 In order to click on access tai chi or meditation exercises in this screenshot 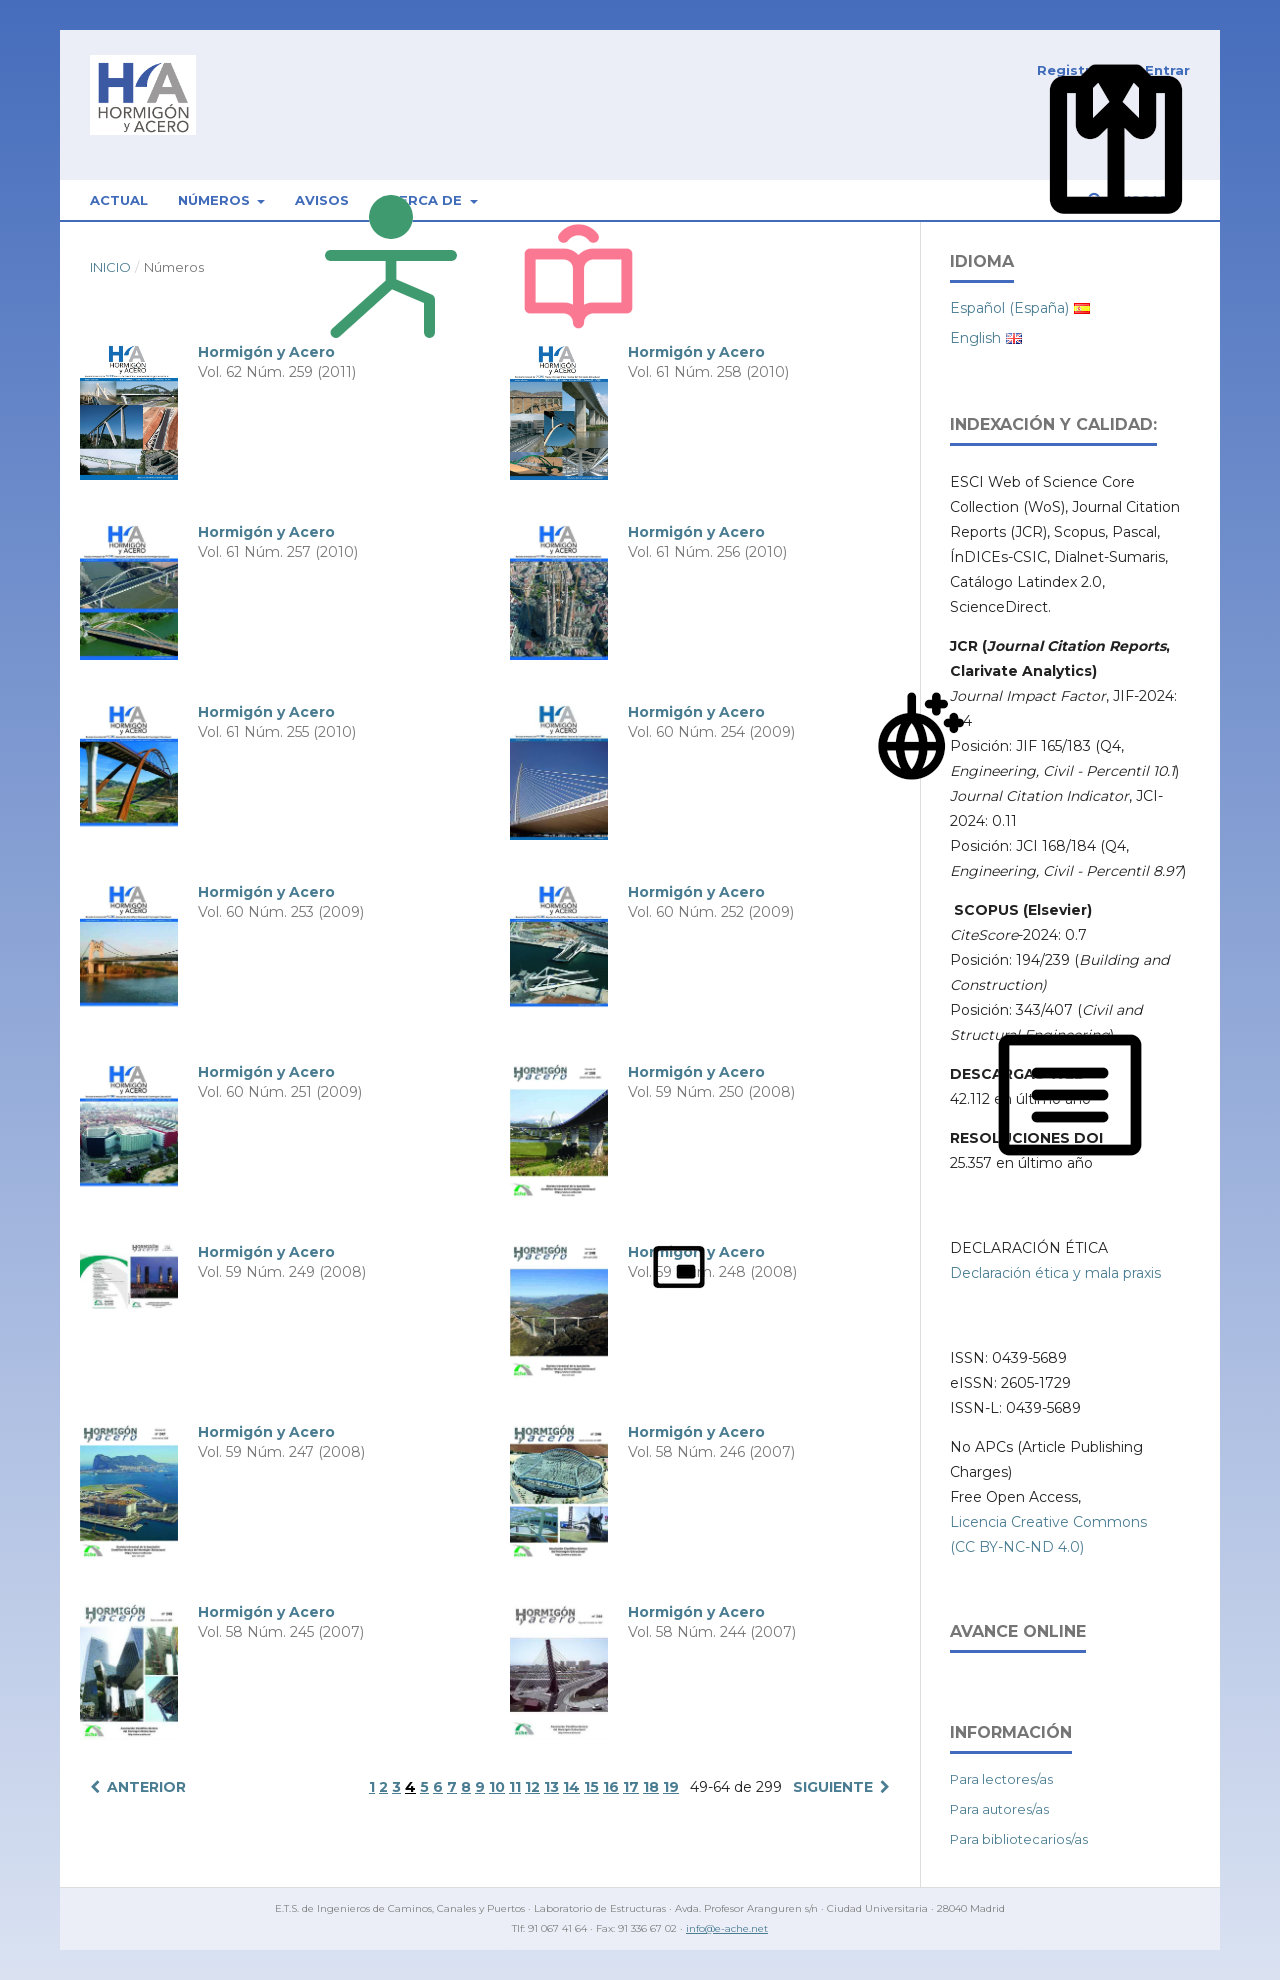, I will do `click(391, 272)`.